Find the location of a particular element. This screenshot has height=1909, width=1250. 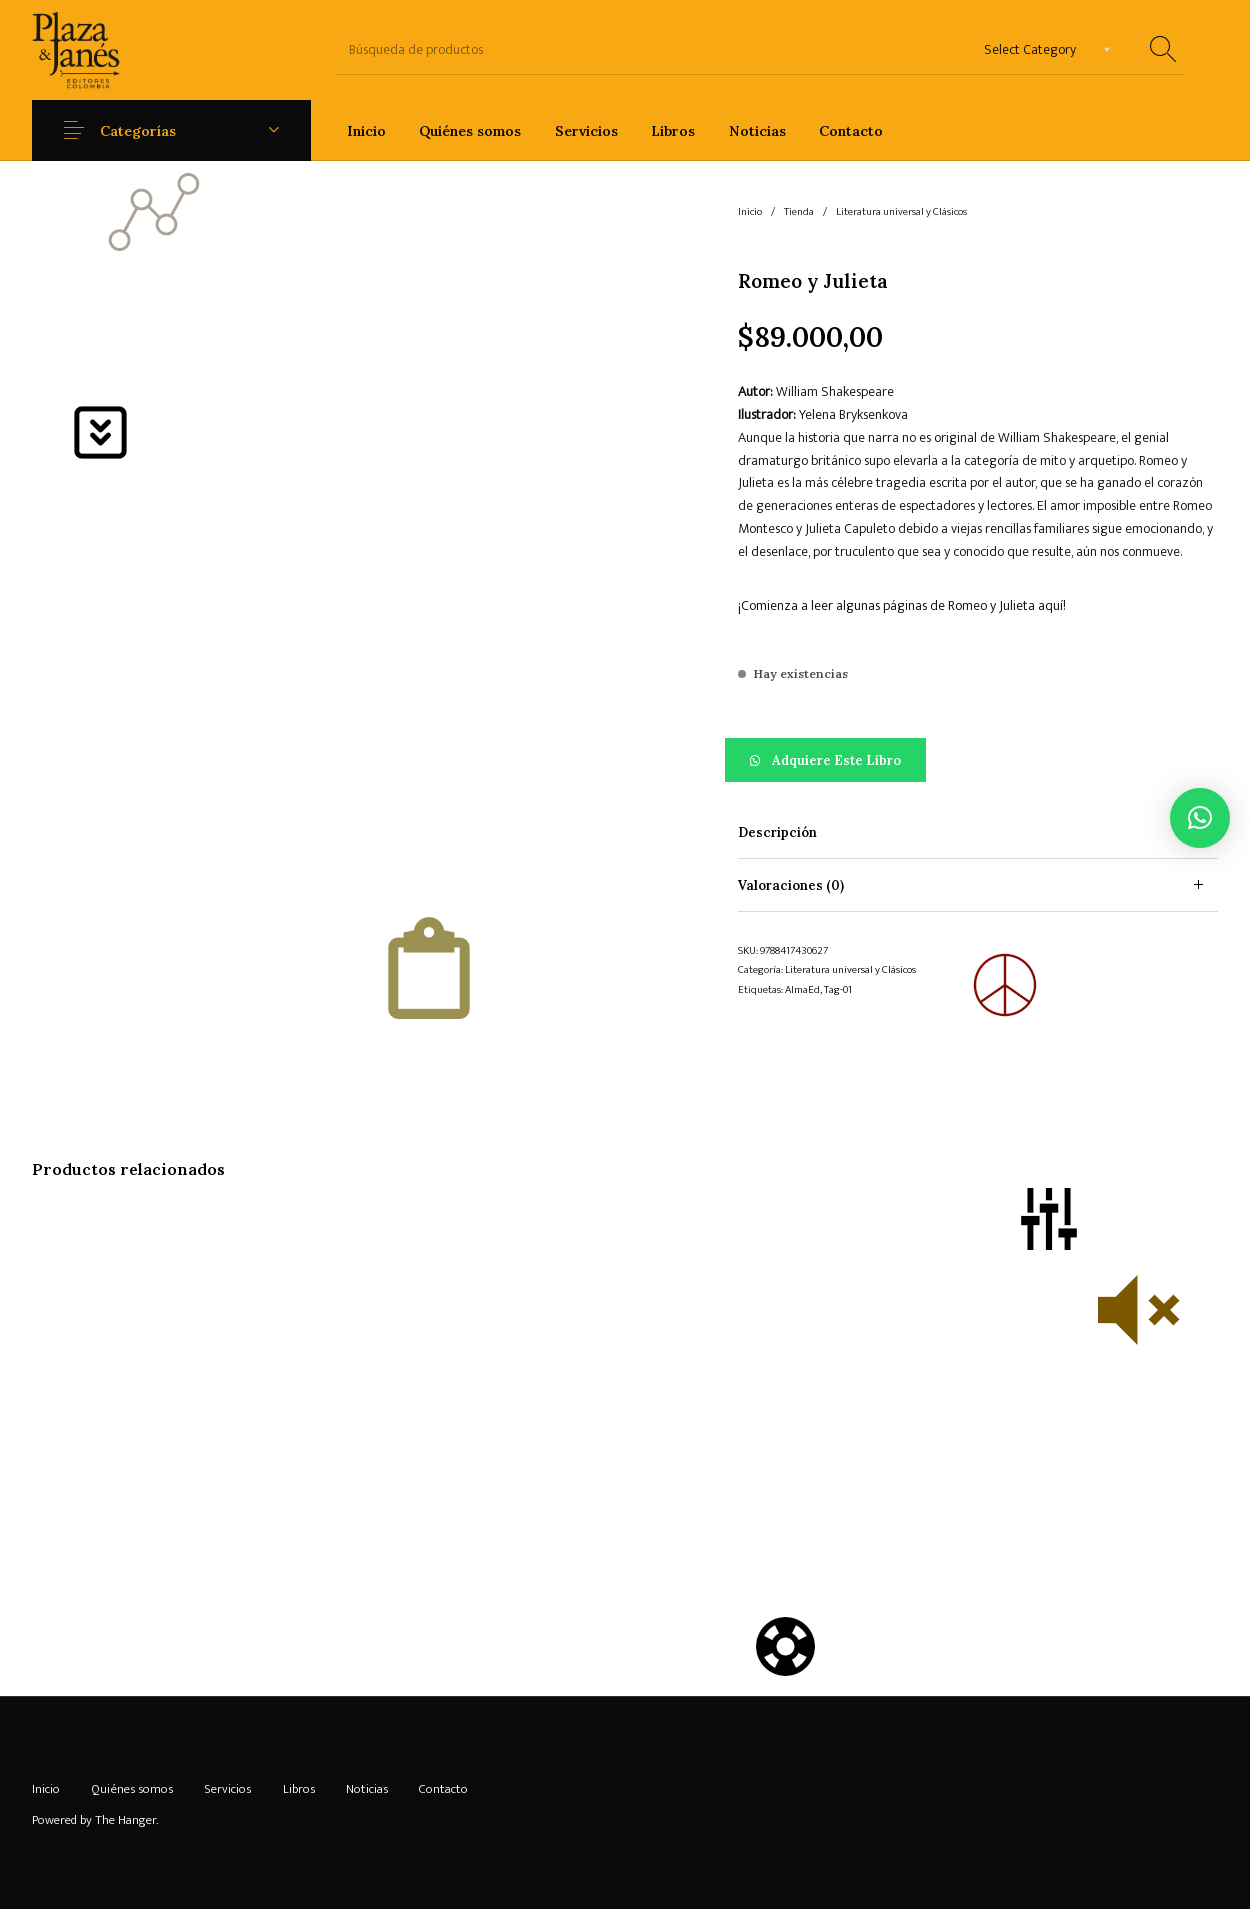

copy to clipboard is located at coordinates (429, 968).